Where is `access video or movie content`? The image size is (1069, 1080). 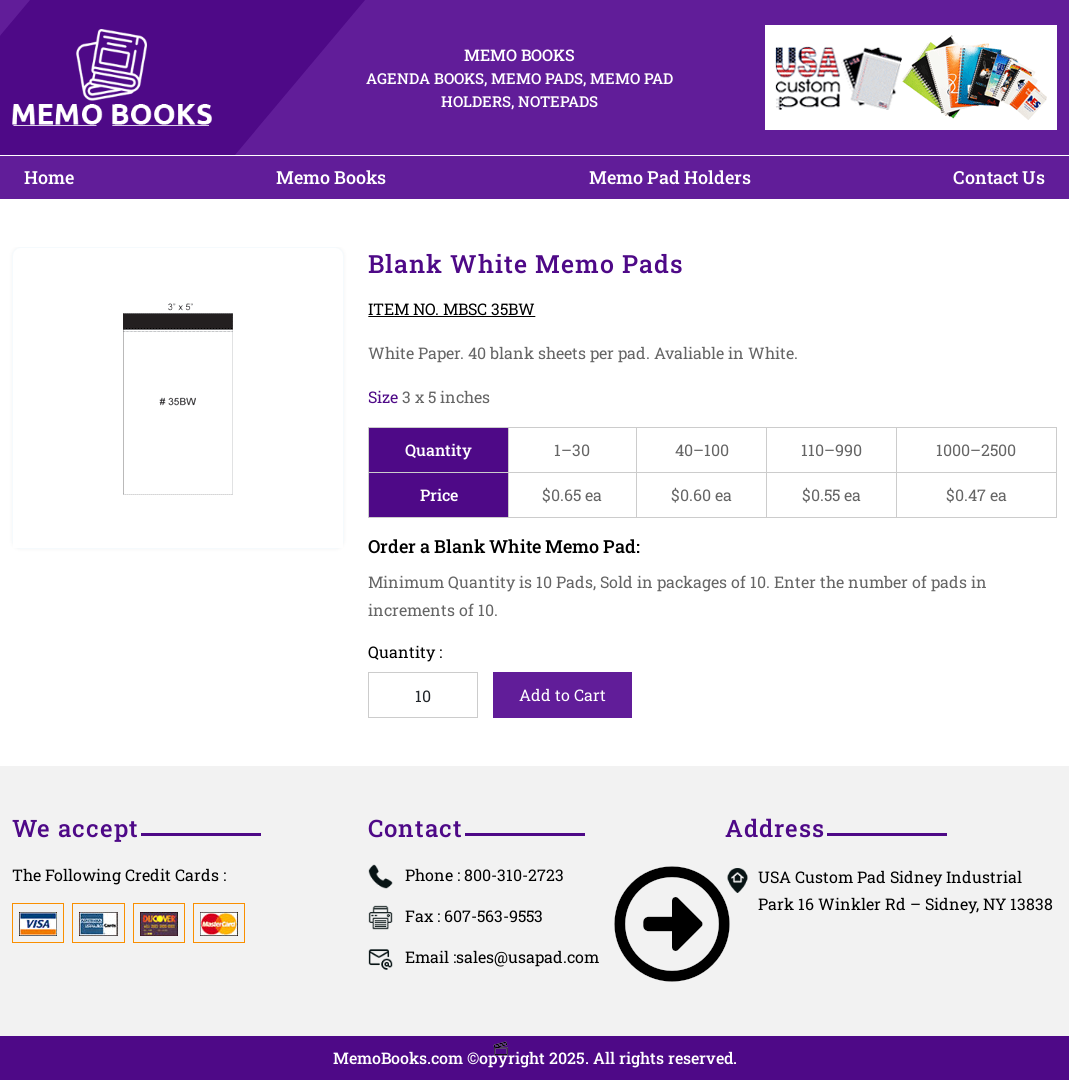 access video or movie content is located at coordinates (501, 1049).